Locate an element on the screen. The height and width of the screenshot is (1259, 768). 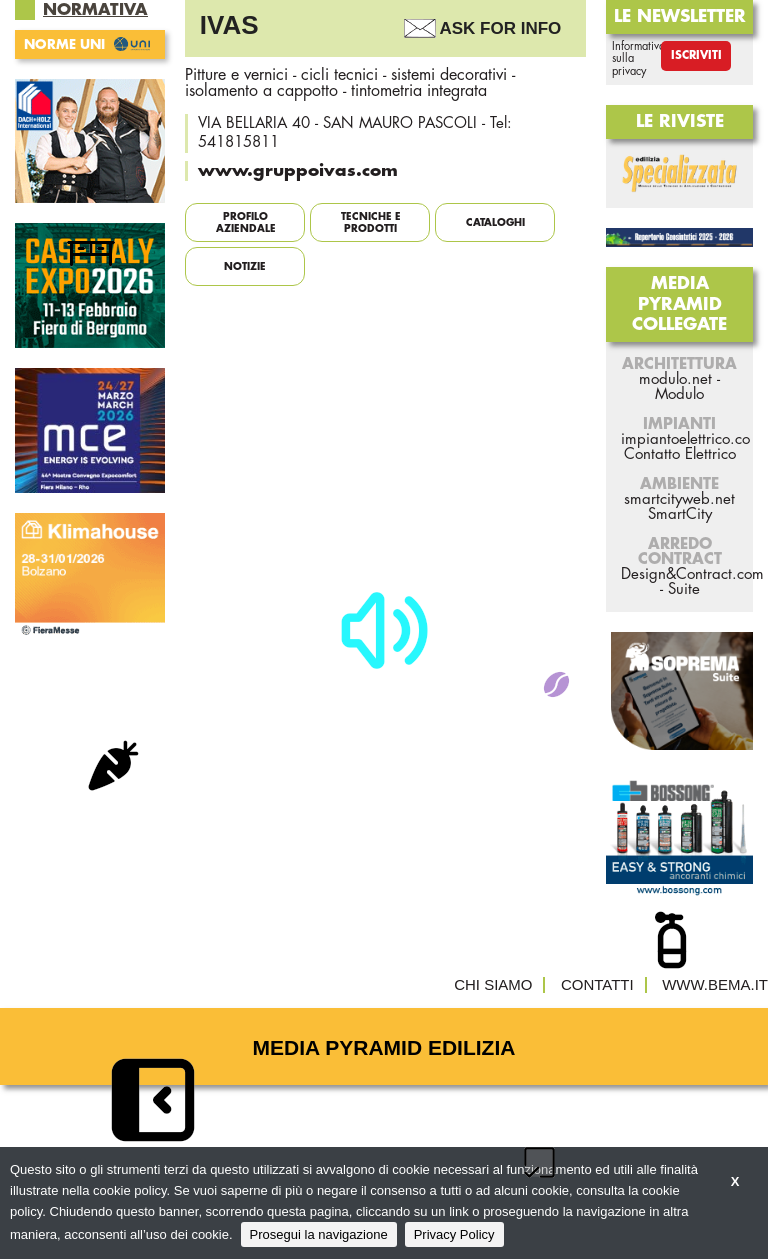
collapse the left sidebar panel is located at coordinates (153, 1100).